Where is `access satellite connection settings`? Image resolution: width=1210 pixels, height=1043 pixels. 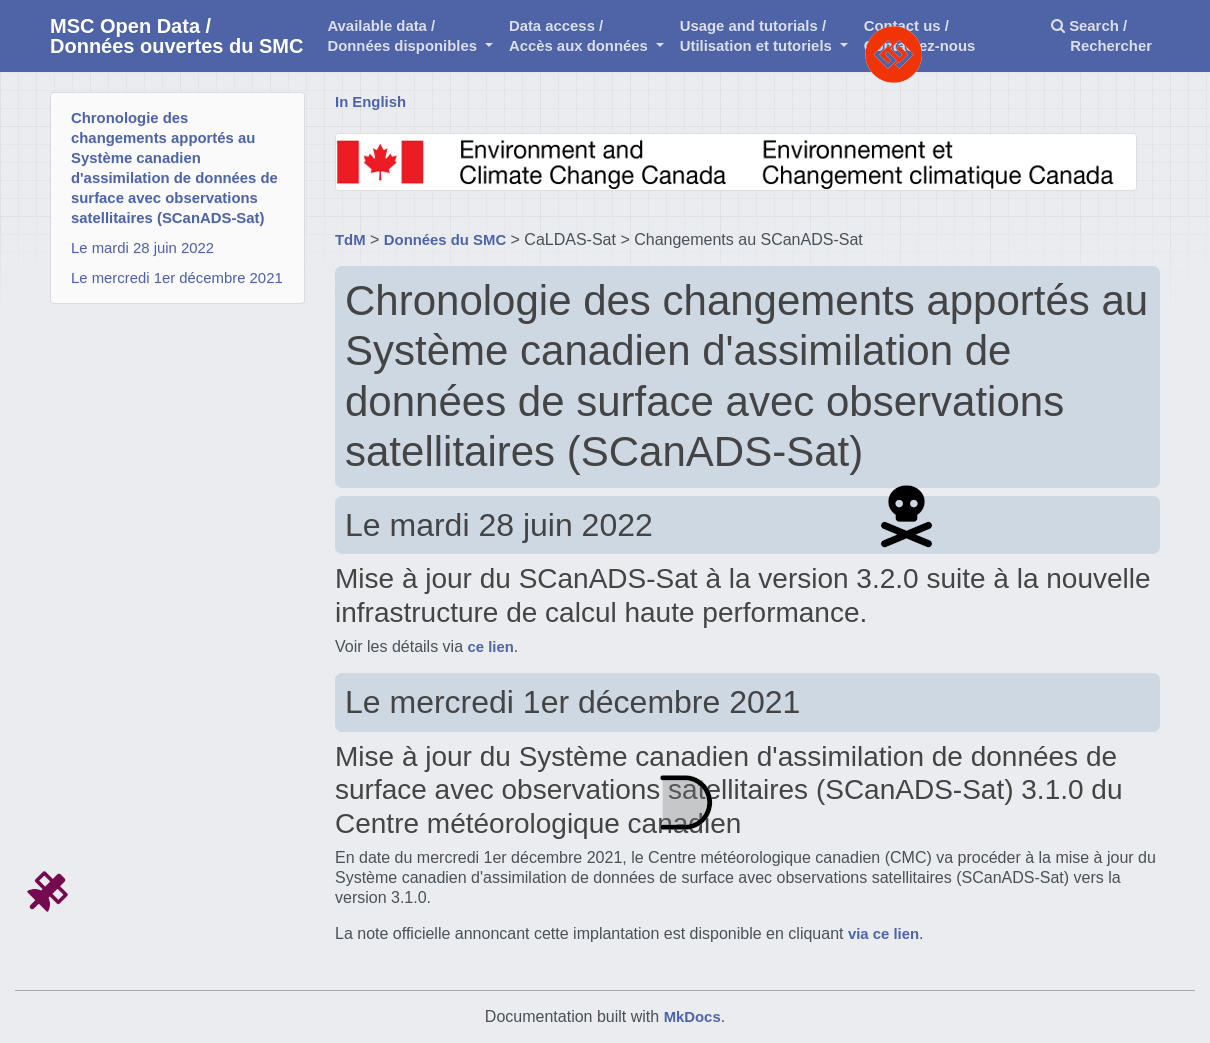
access satellite connection settings is located at coordinates (47, 891).